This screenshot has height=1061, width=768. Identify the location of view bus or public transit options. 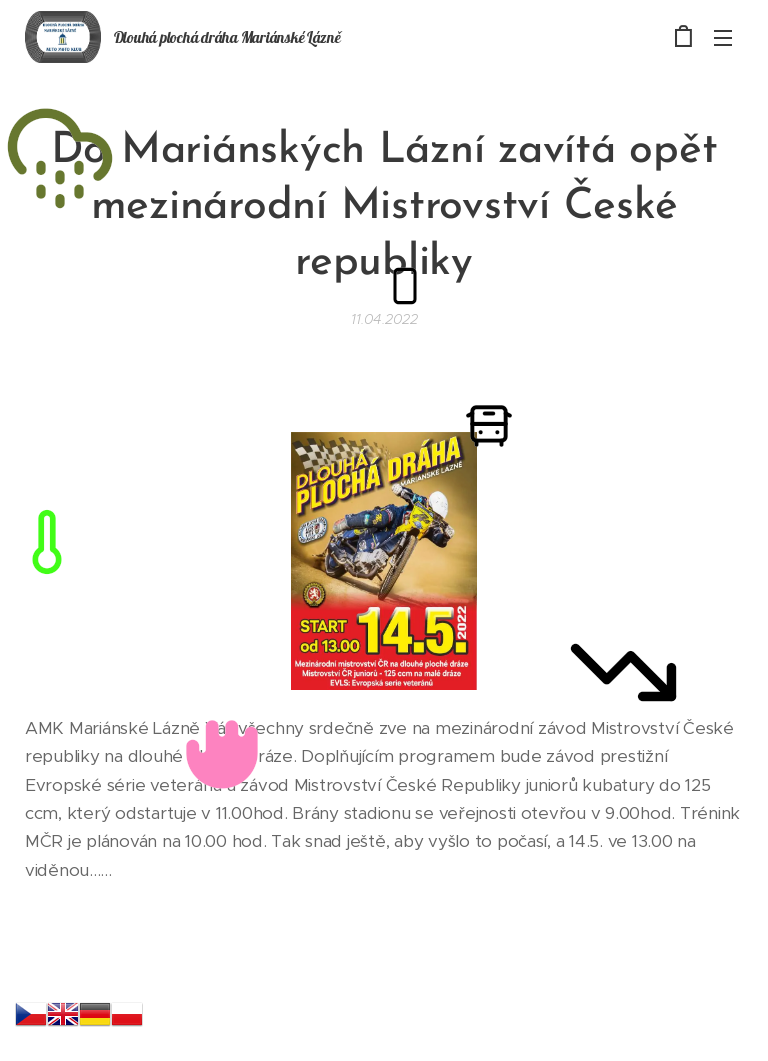
(489, 426).